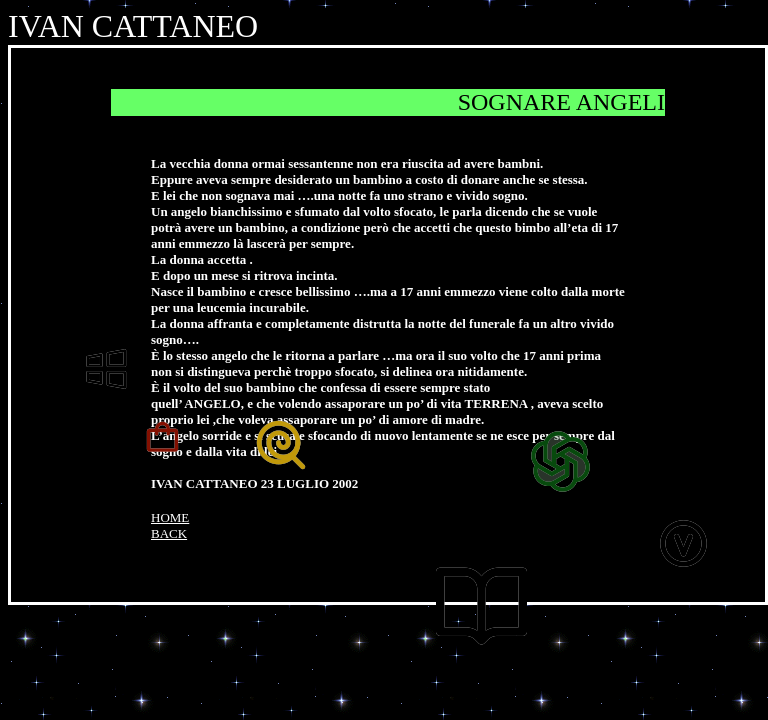  What do you see at coordinates (108, 369) in the screenshot?
I see `open windows start menu` at bounding box center [108, 369].